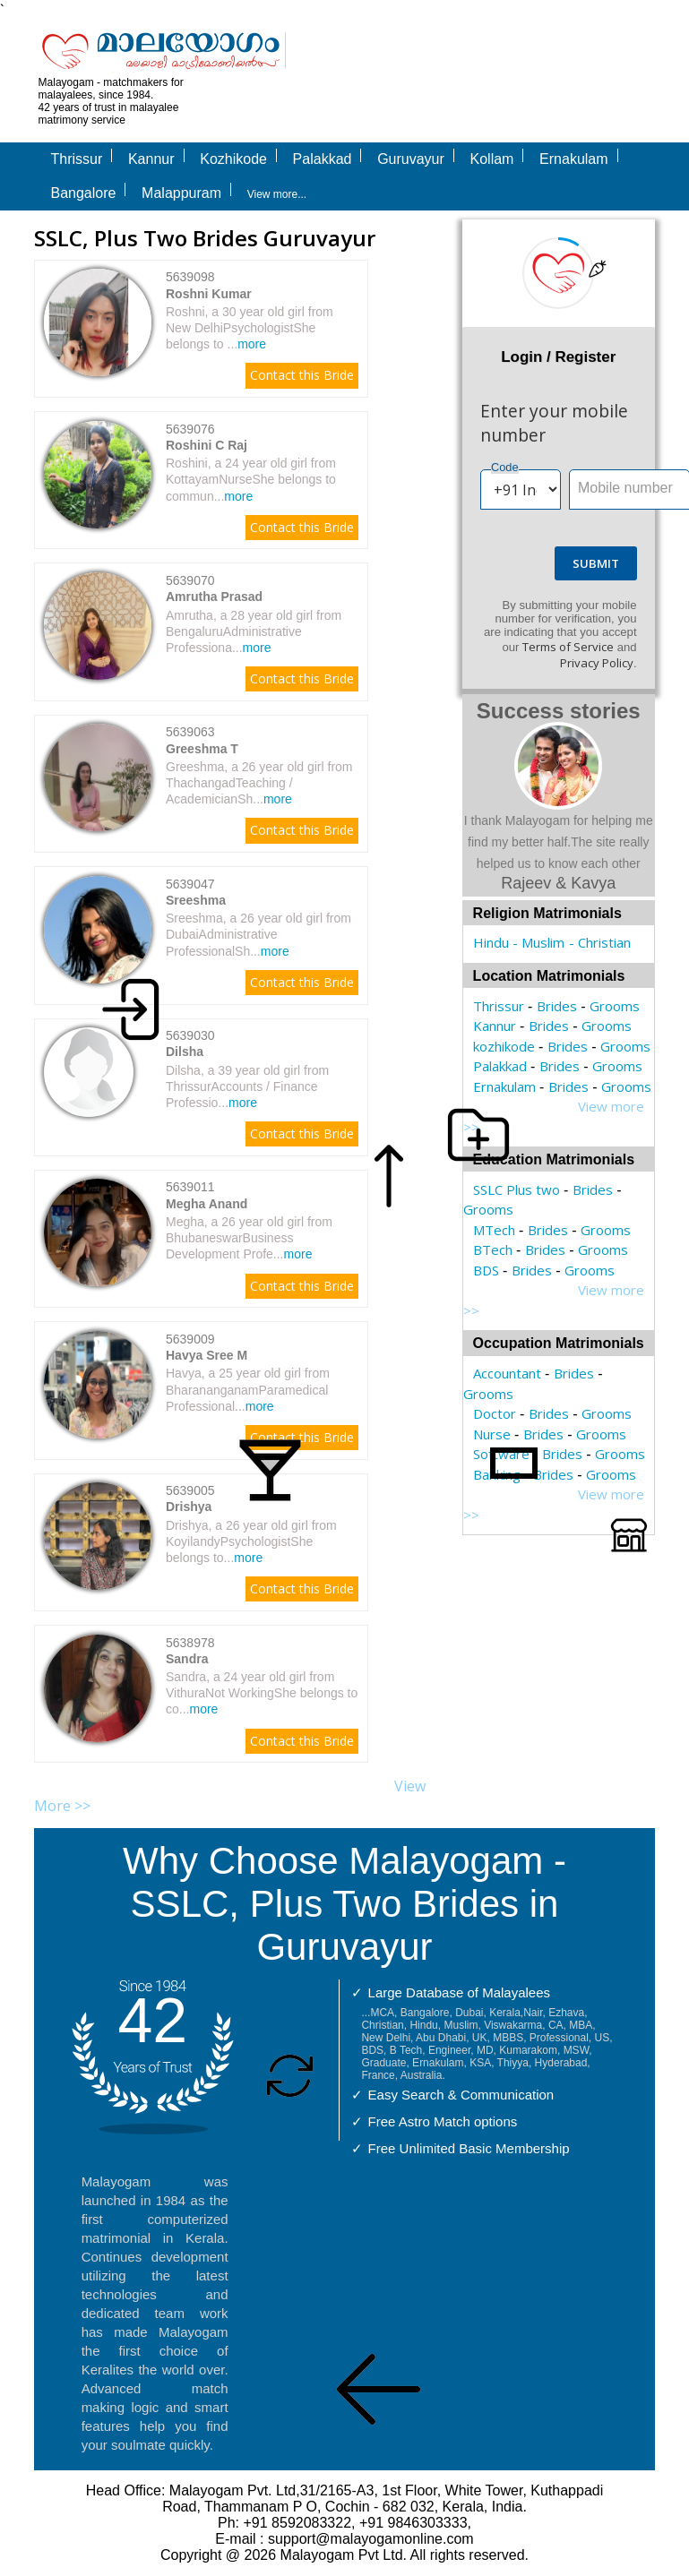 Image resolution: width=689 pixels, height=2576 pixels. What do you see at coordinates (135, 1009) in the screenshot?
I see `log in to your account` at bounding box center [135, 1009].